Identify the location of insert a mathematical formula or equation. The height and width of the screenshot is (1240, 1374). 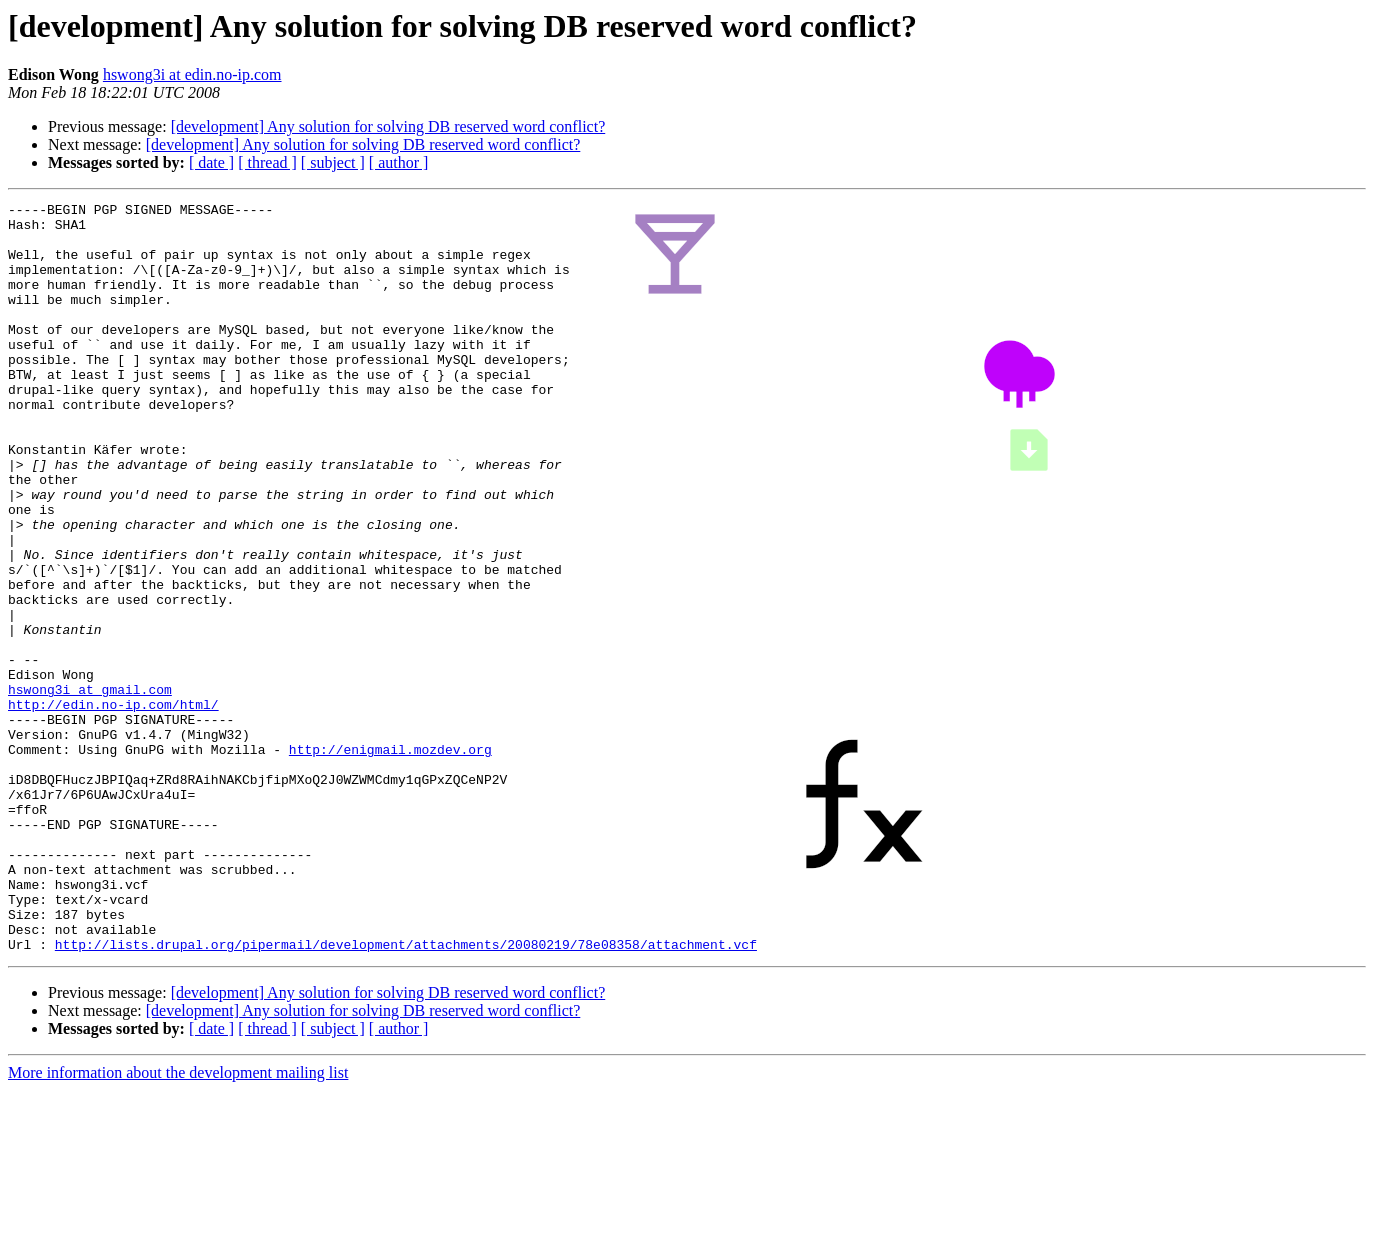
(864, 804).